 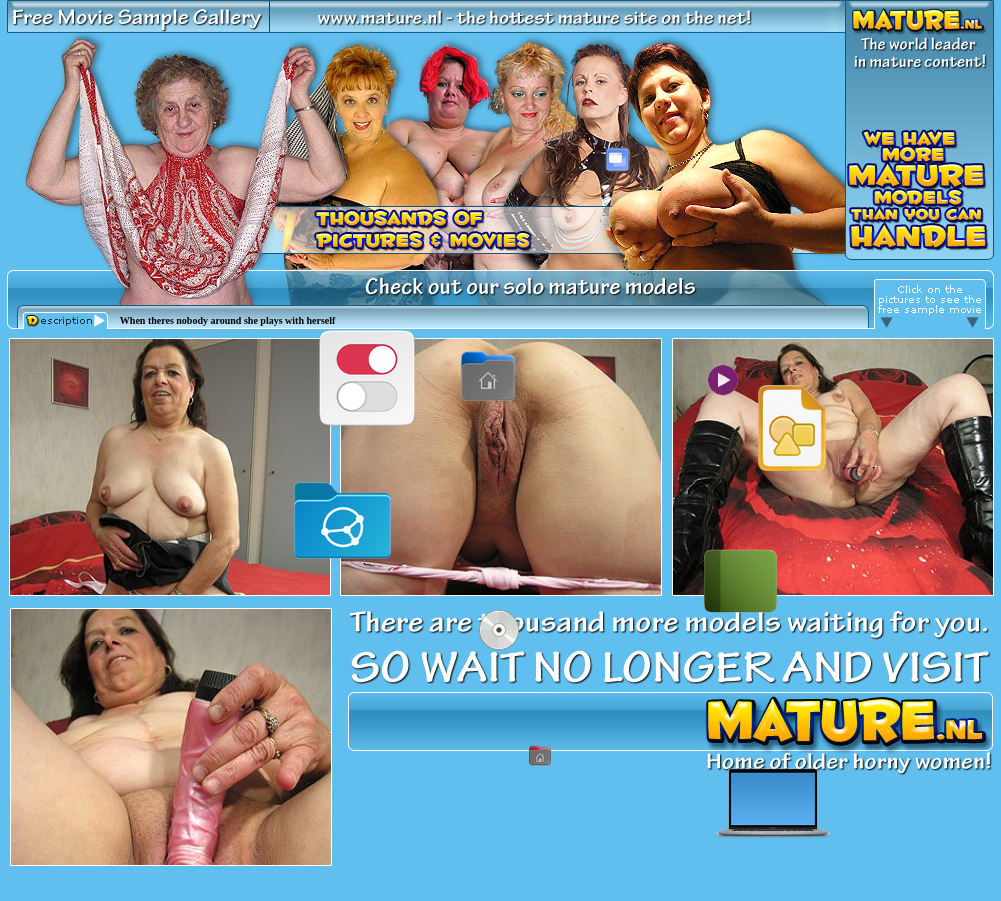 What do you see at coordinates (723, 380) in the screenshot?
I see `indicates video content or media files` at bounding box center [723, 380].